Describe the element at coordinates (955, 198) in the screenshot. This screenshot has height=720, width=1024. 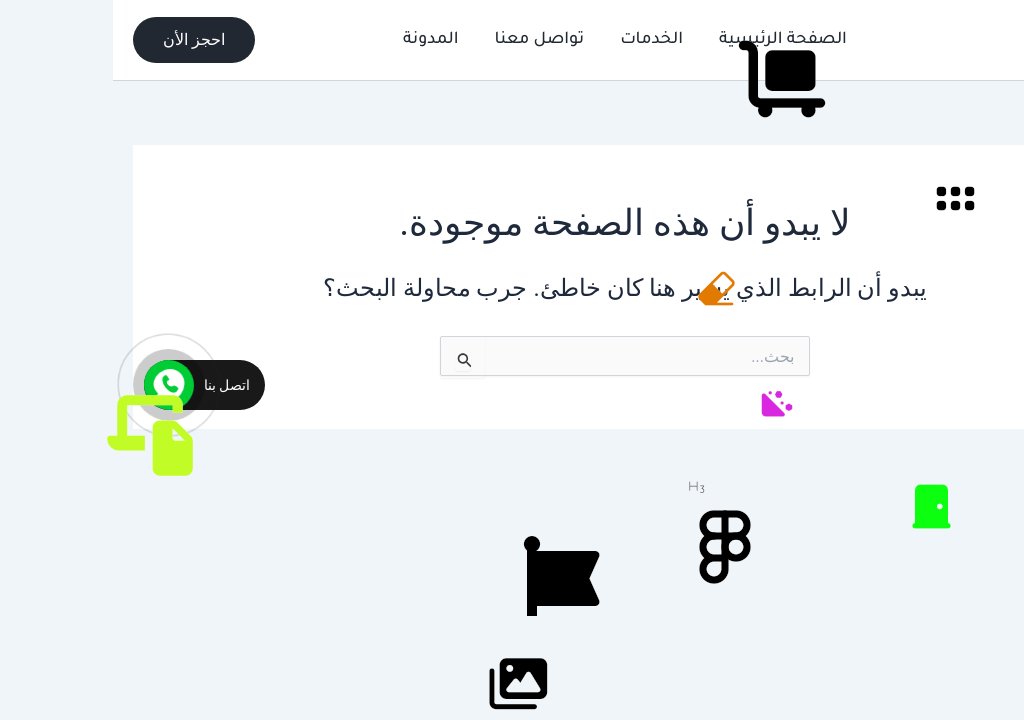
I see `drag to reorder or rearrange items` at that location.